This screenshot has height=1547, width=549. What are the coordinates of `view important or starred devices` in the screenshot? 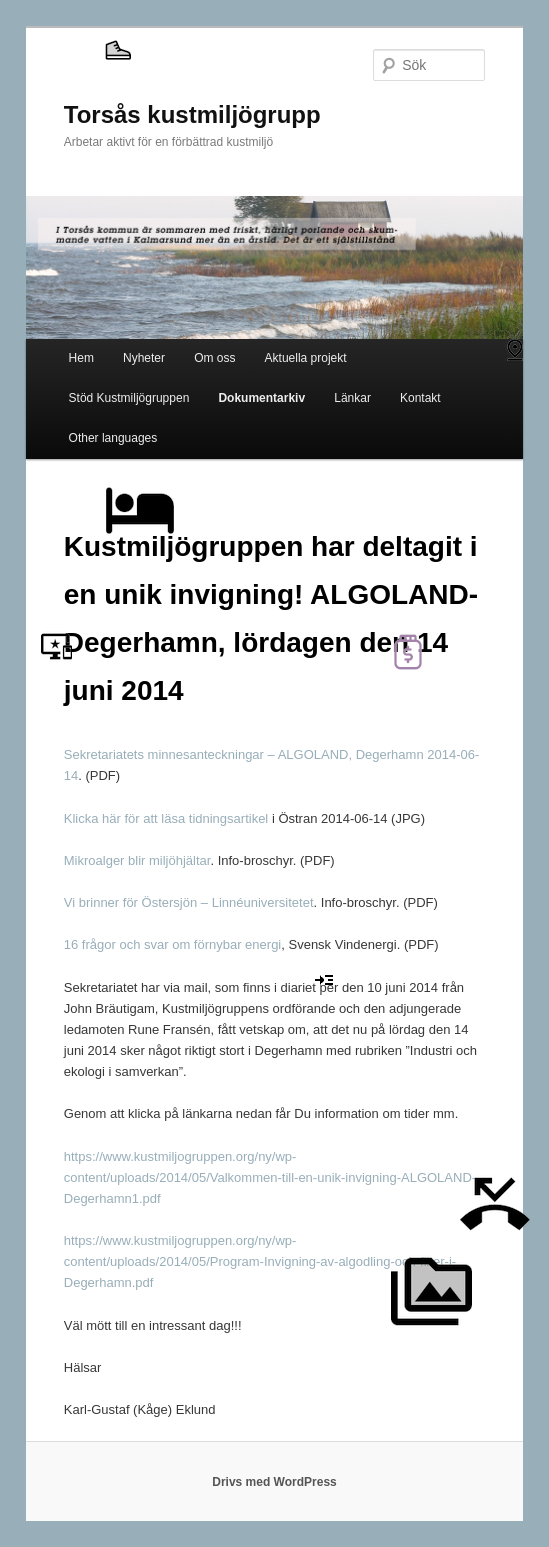 It's located at (56, 646).